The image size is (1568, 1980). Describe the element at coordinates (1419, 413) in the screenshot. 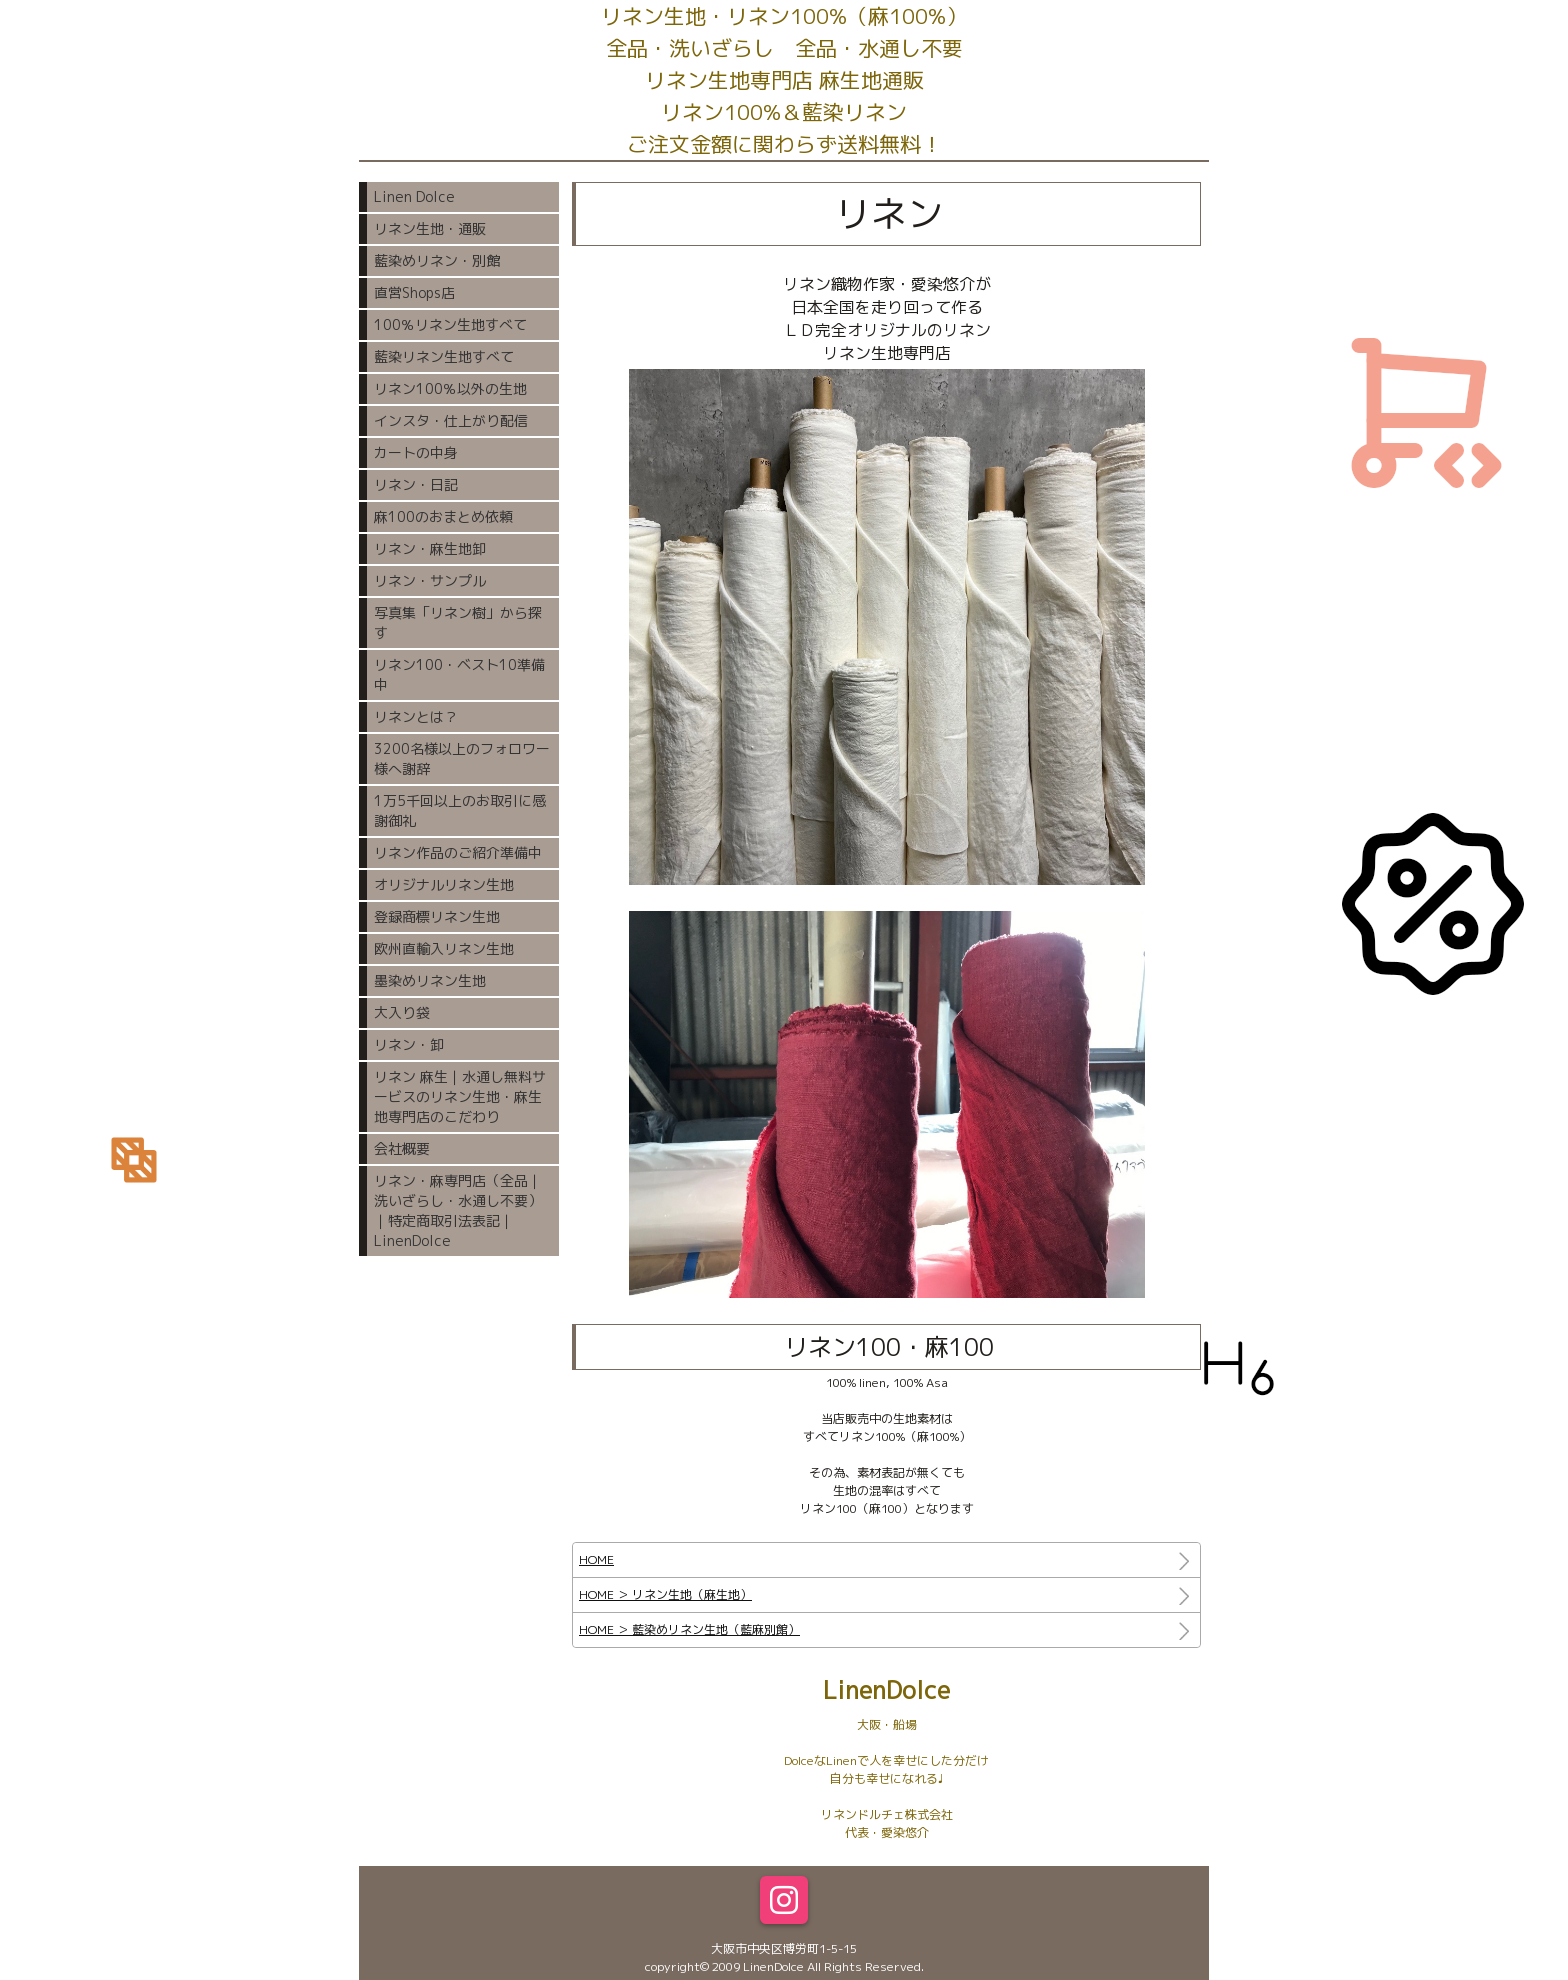

I see `access cart API or developer settings` at that location.